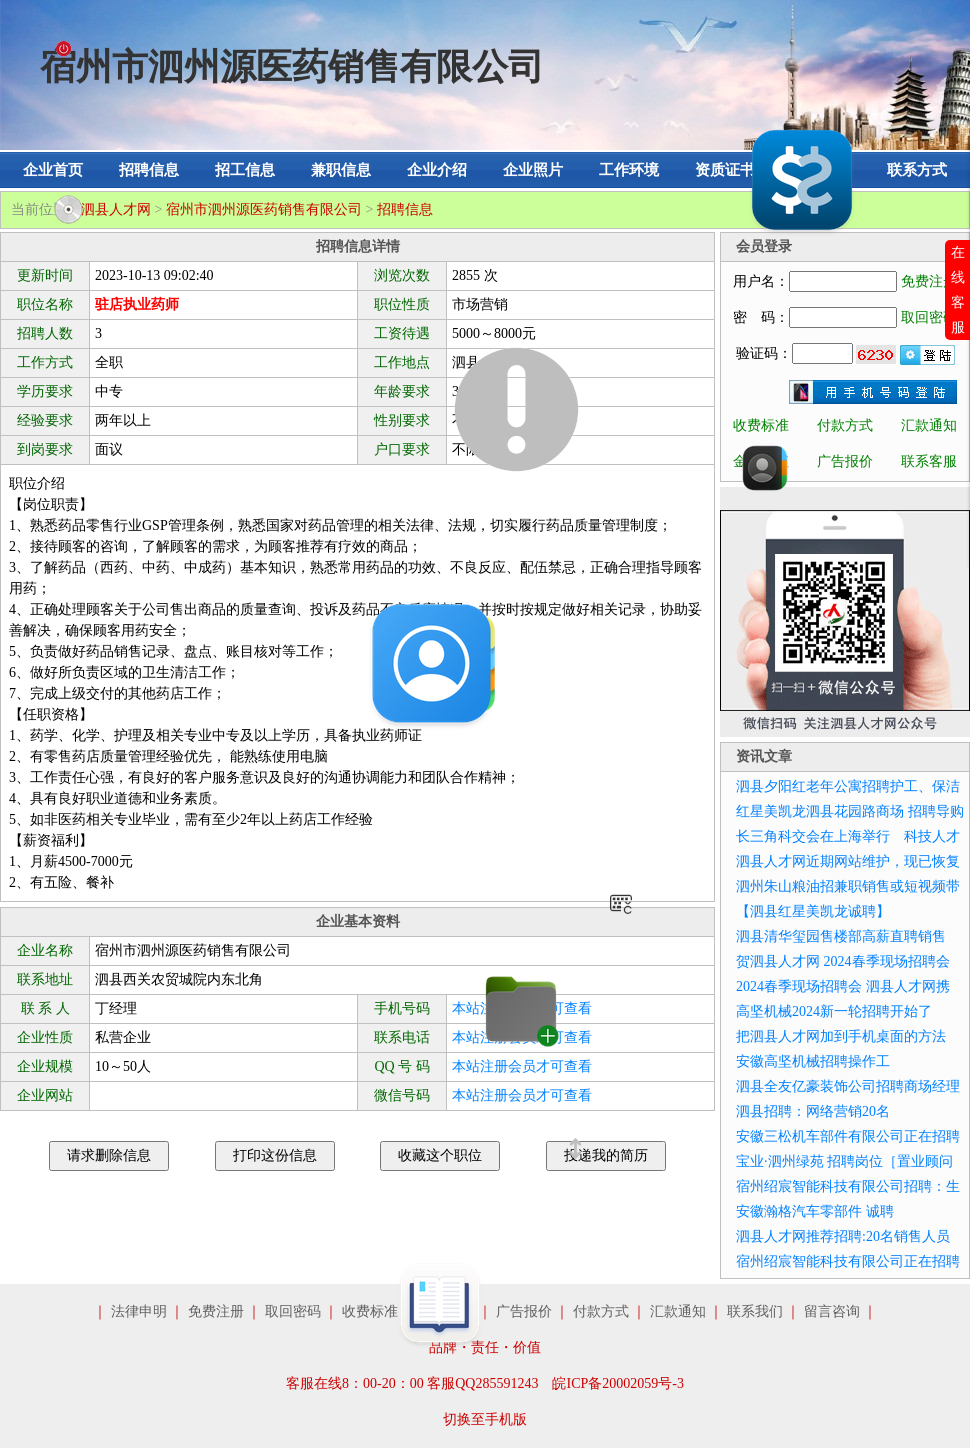 The image size is (970, 1448). What do you see at coordinates (802, 180) in the screenshot?
I see `open fava, a web interface for beancount accounting` at bounding box center [802, 180].